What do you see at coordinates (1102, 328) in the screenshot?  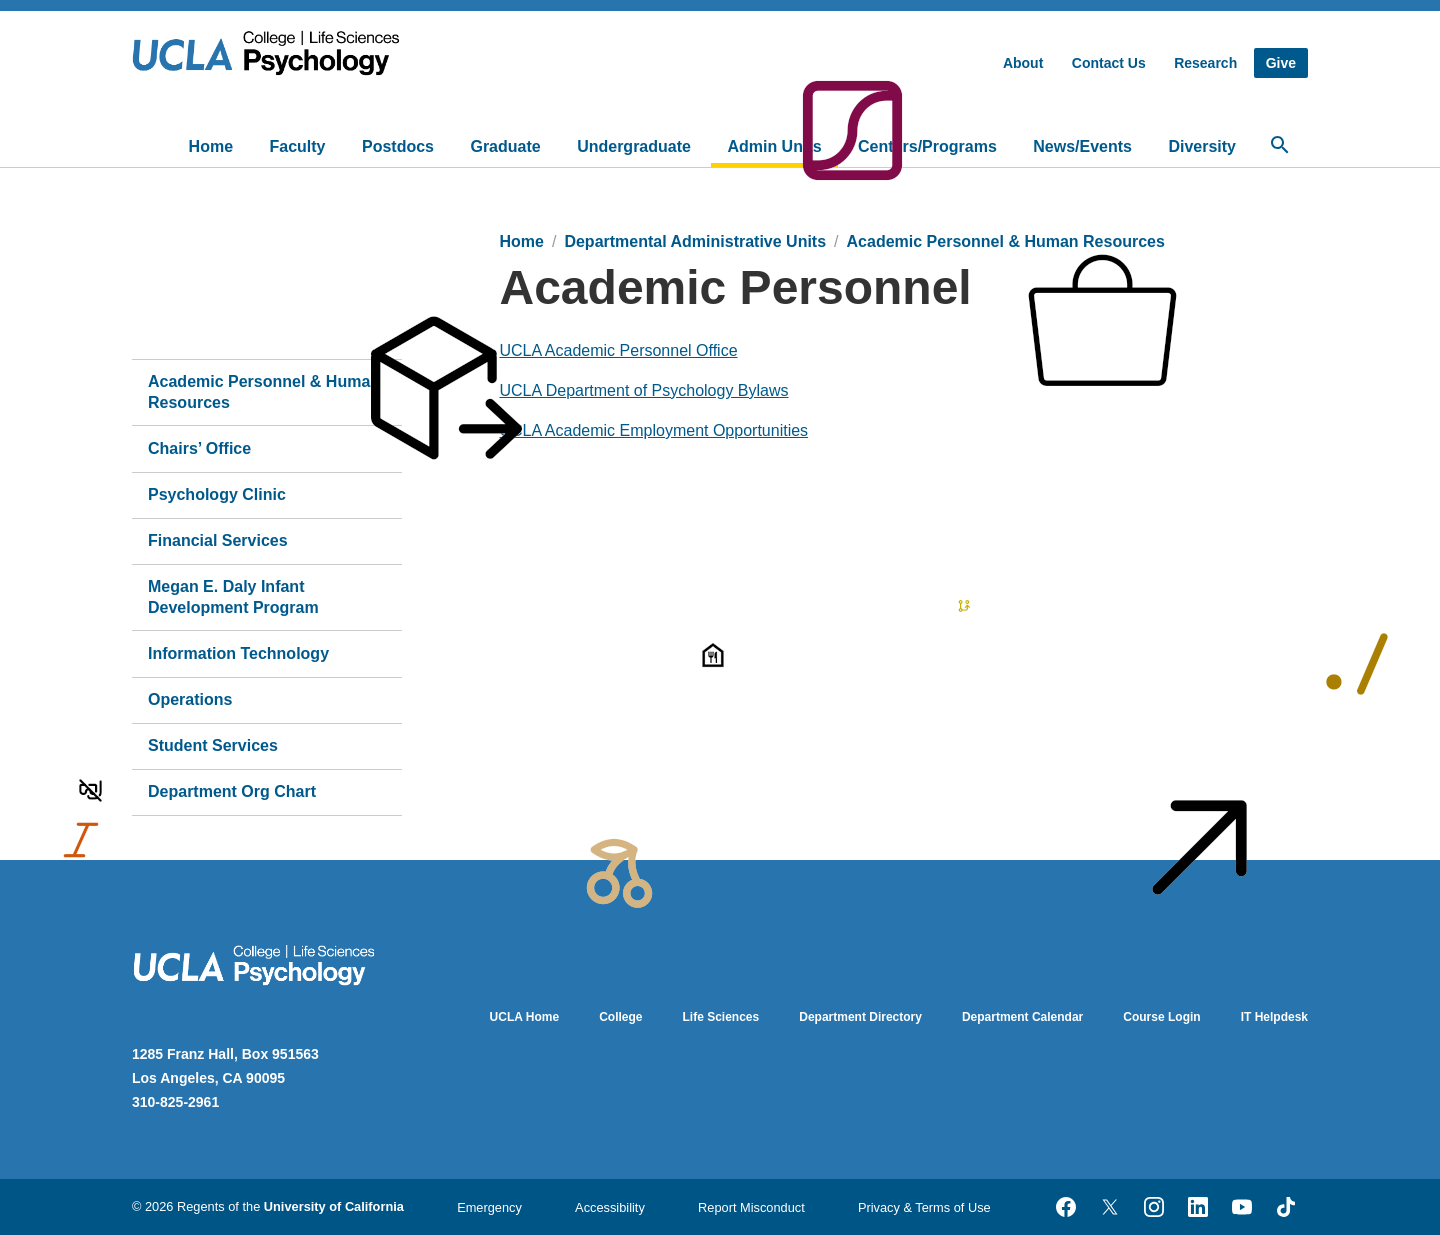 I see `view your shopping bag` at bounding box center [1102, 328].